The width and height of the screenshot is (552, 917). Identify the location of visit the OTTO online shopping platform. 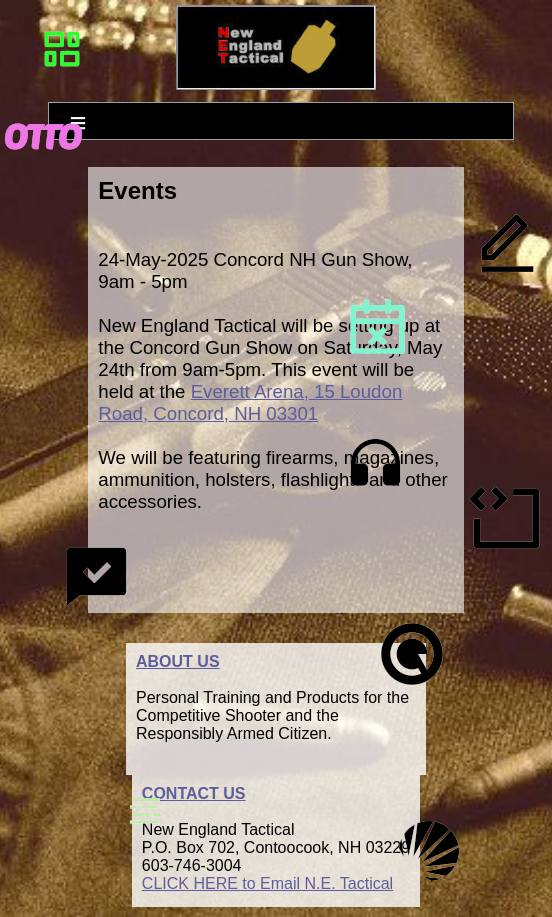
(43, 136).